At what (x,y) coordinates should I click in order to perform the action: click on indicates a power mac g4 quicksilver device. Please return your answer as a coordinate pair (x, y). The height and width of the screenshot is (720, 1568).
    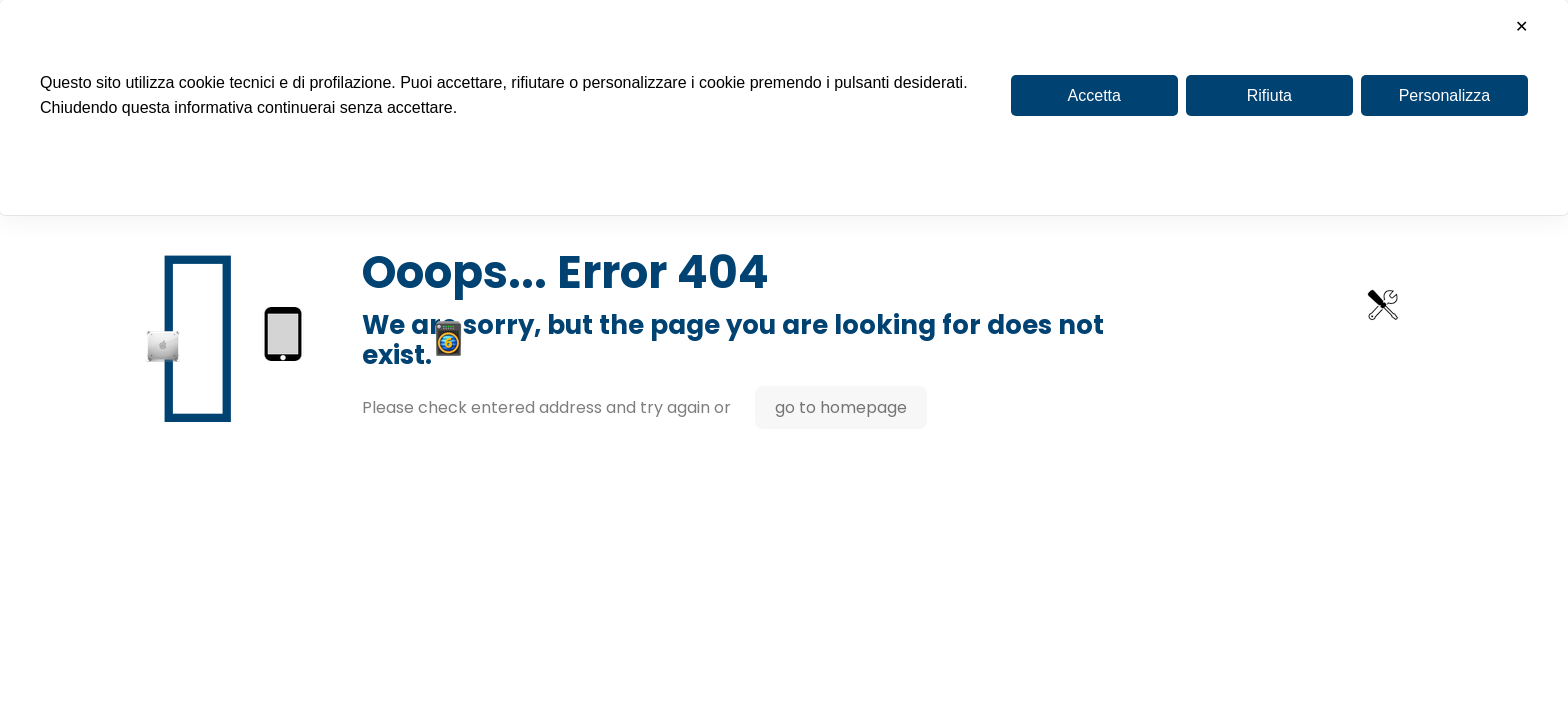
    Looking at the image, I should click on (163, 345).